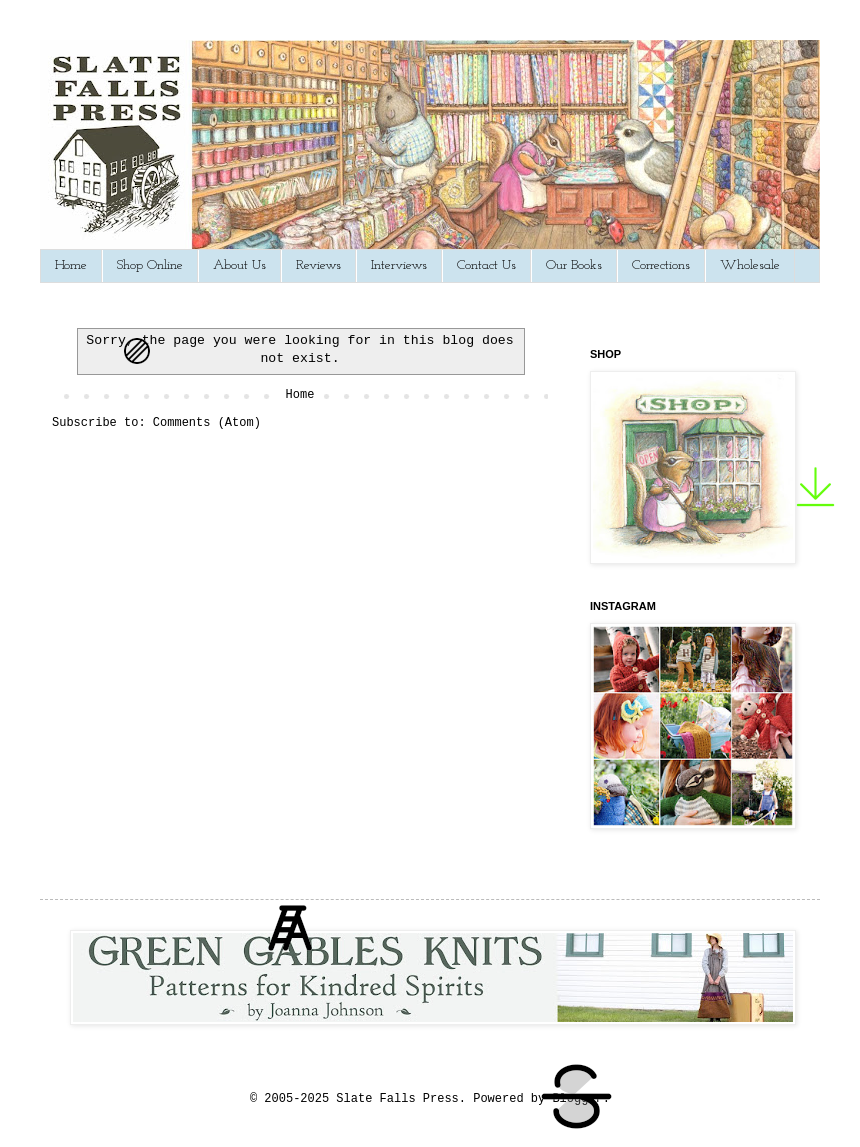 This screenshot has width=860, height=1147. I want to click on apply strikethrough formatting to selected text, so click(576, 1096).